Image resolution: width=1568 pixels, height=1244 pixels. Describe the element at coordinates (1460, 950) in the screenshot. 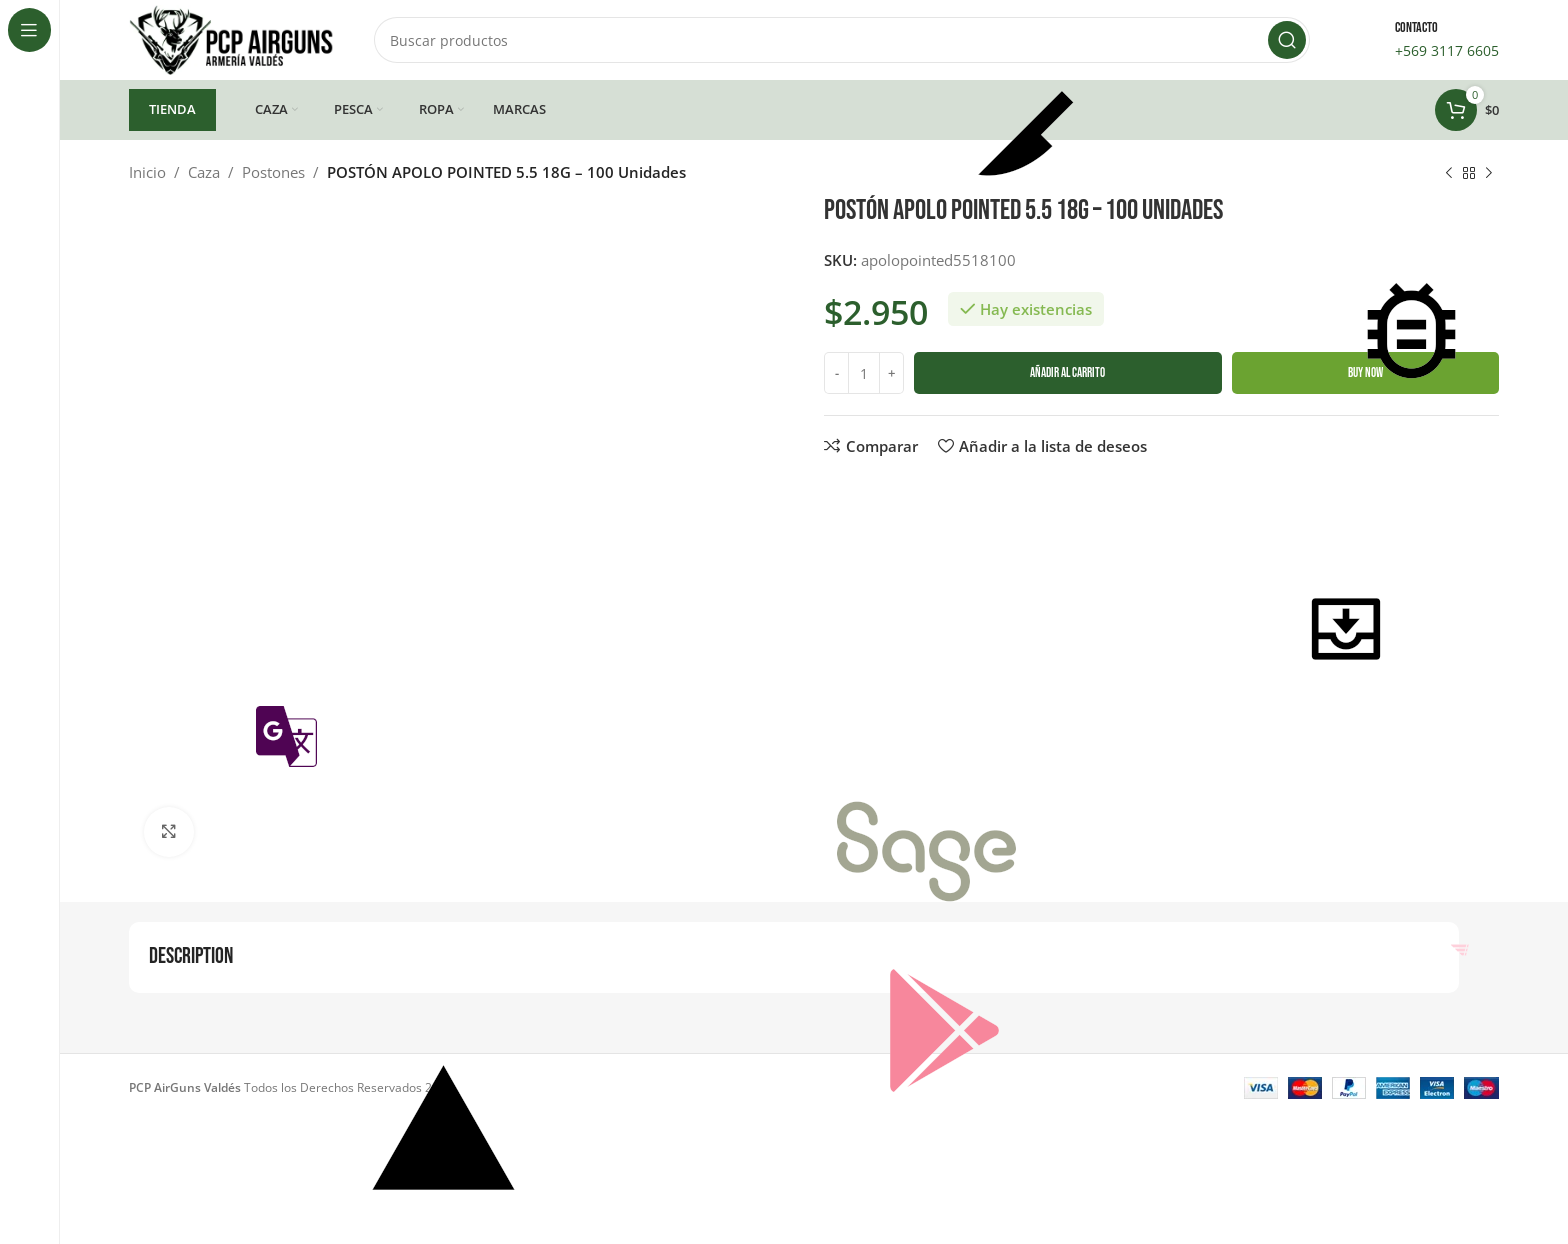

I see `hermes brand logo` at that location.